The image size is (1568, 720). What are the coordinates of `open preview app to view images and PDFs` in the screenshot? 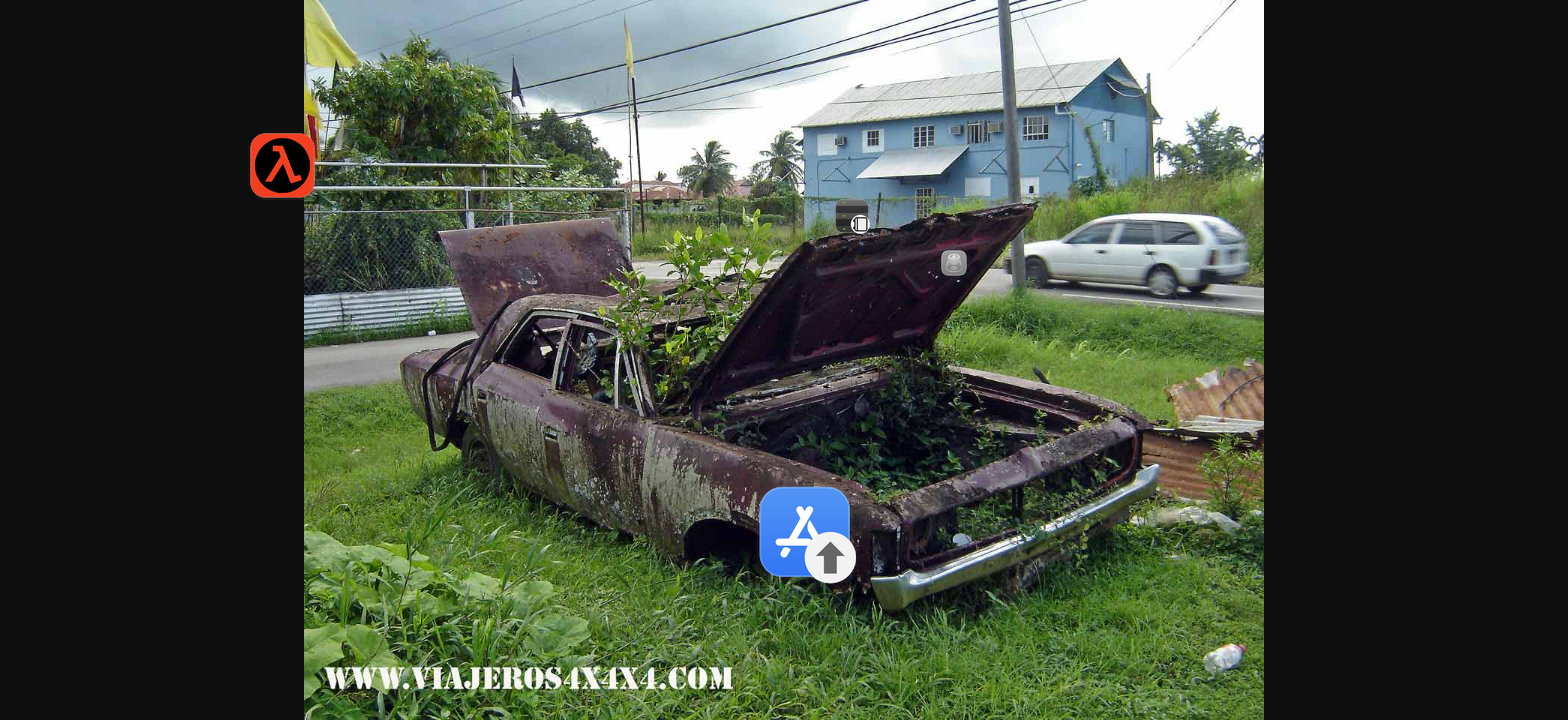 It's located at (954, 263).